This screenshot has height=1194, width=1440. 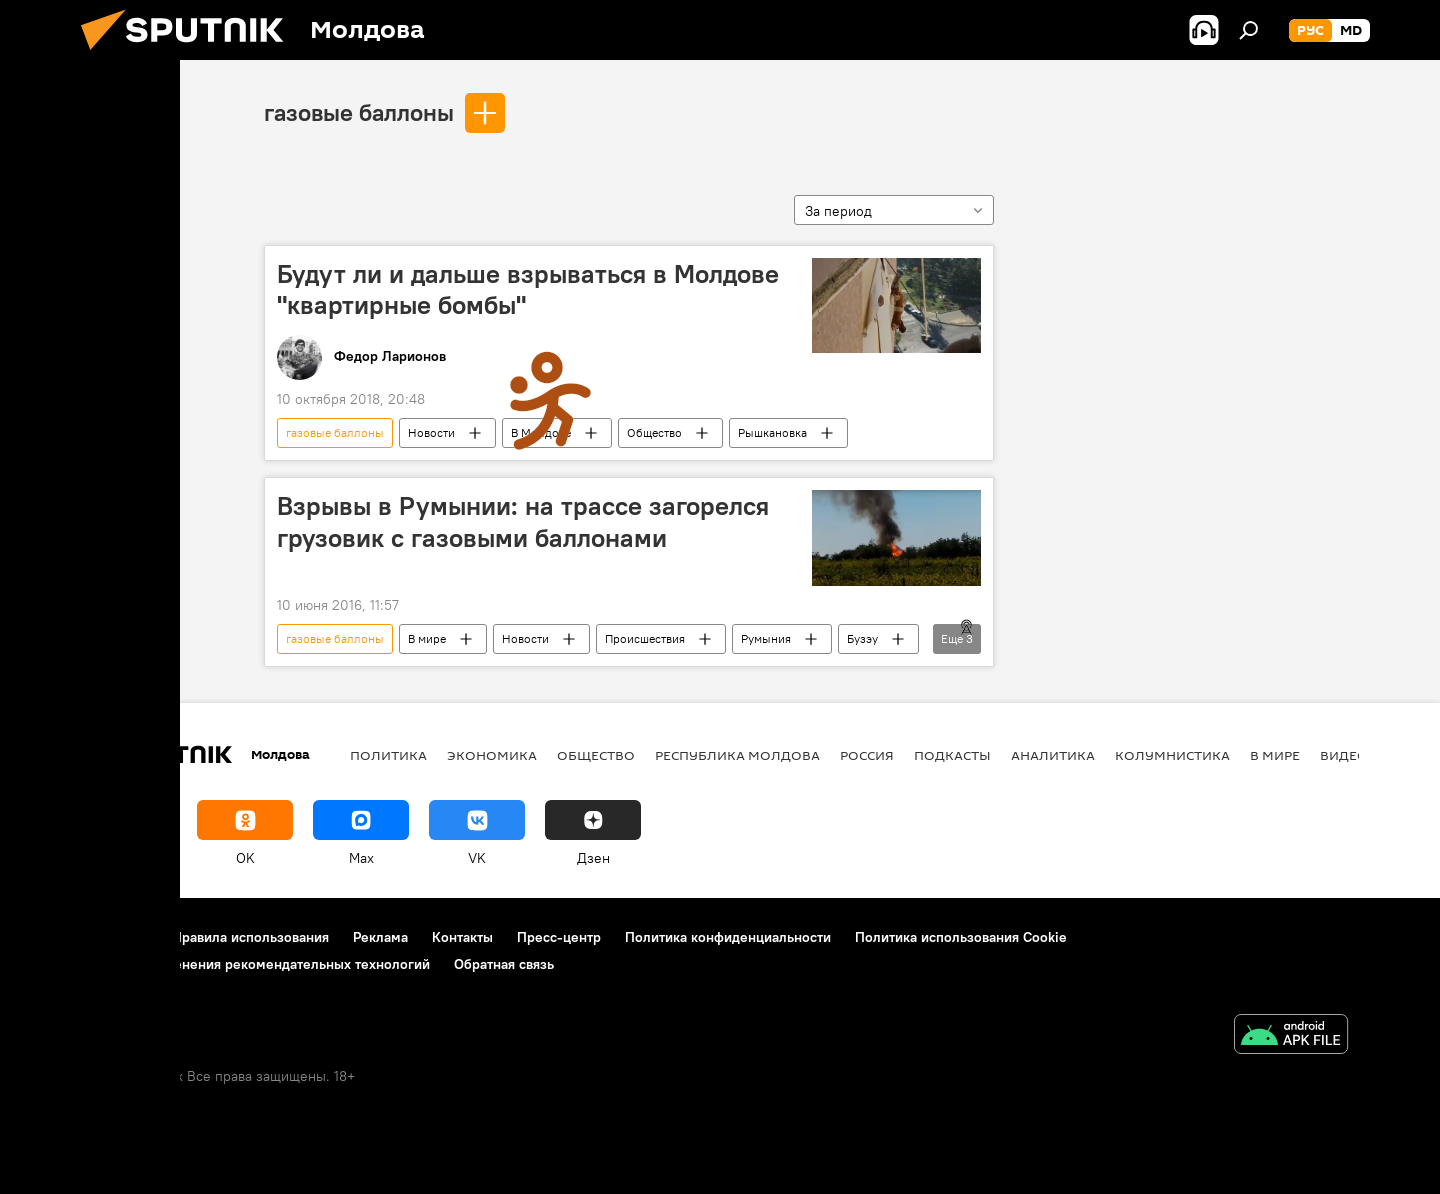 What do you see at coordinates (966, 627) in the screenshot?
I see `indicates cellular network signal strength` at bounding box center [966, 627].